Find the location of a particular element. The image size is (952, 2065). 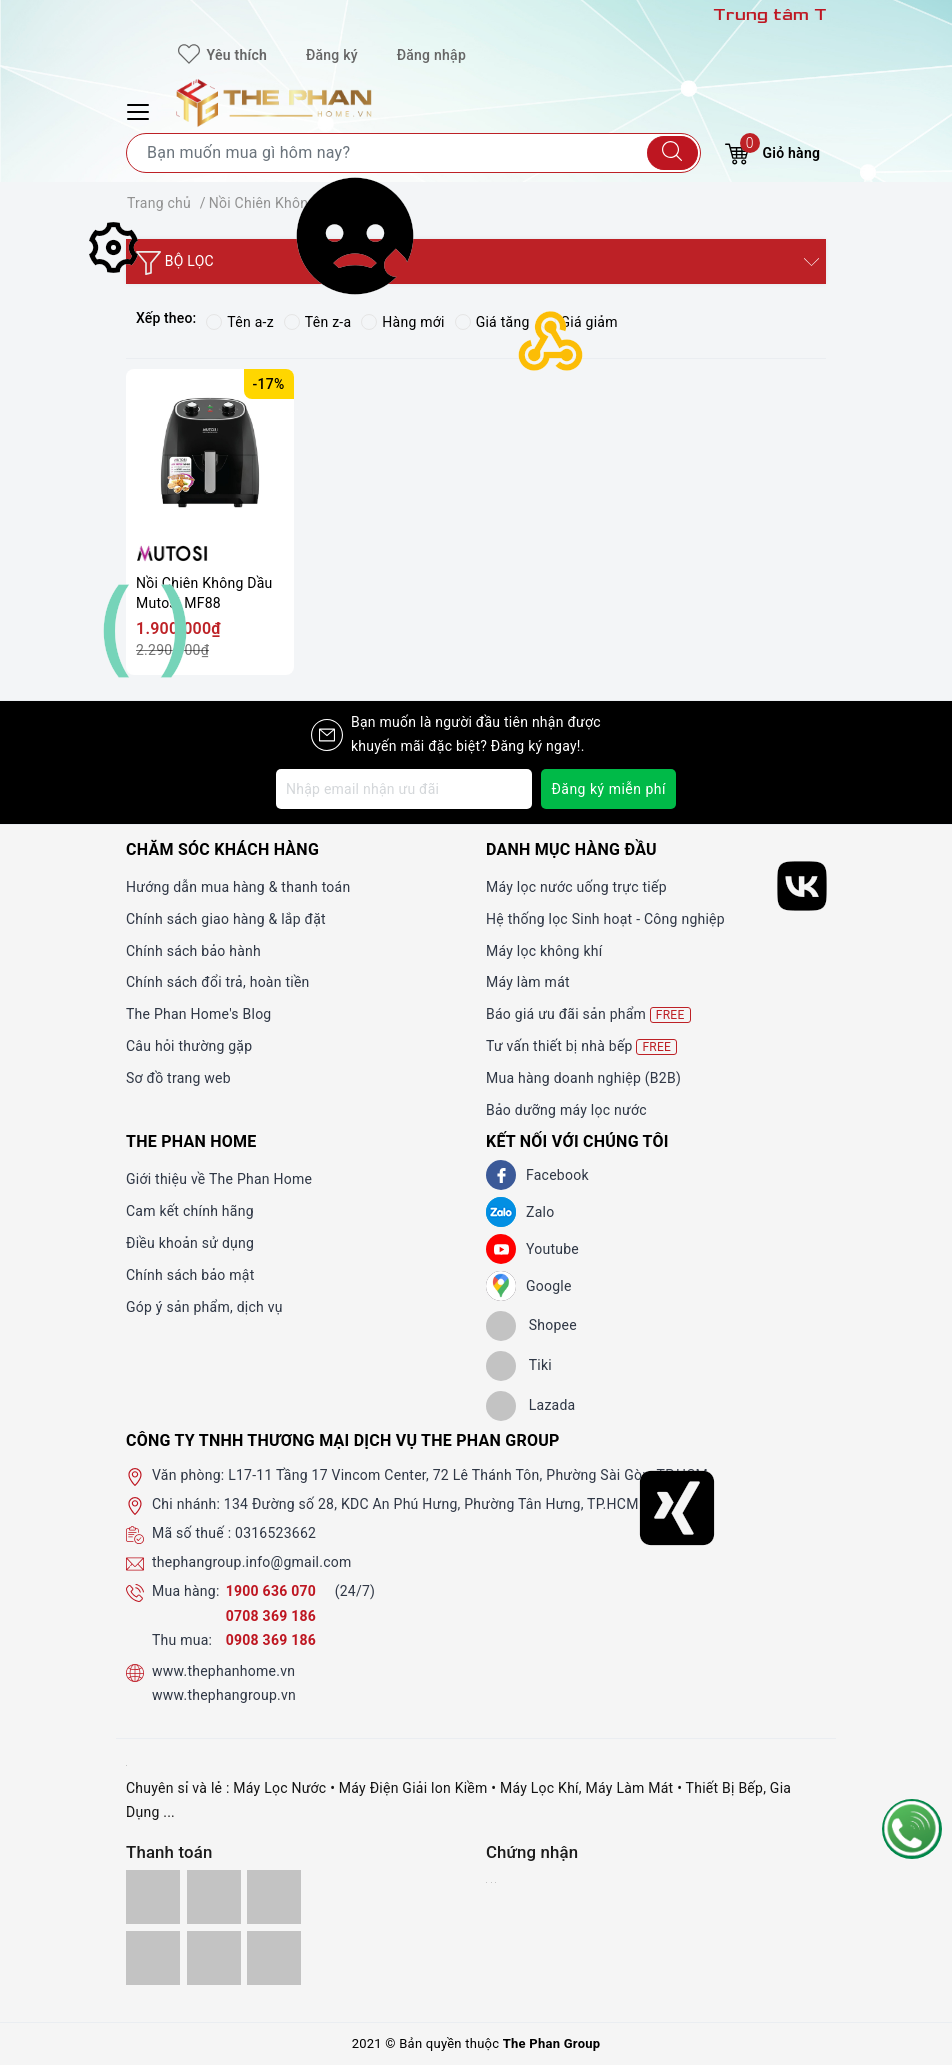

configure webhook integrations is located at coordinates (550, 342).